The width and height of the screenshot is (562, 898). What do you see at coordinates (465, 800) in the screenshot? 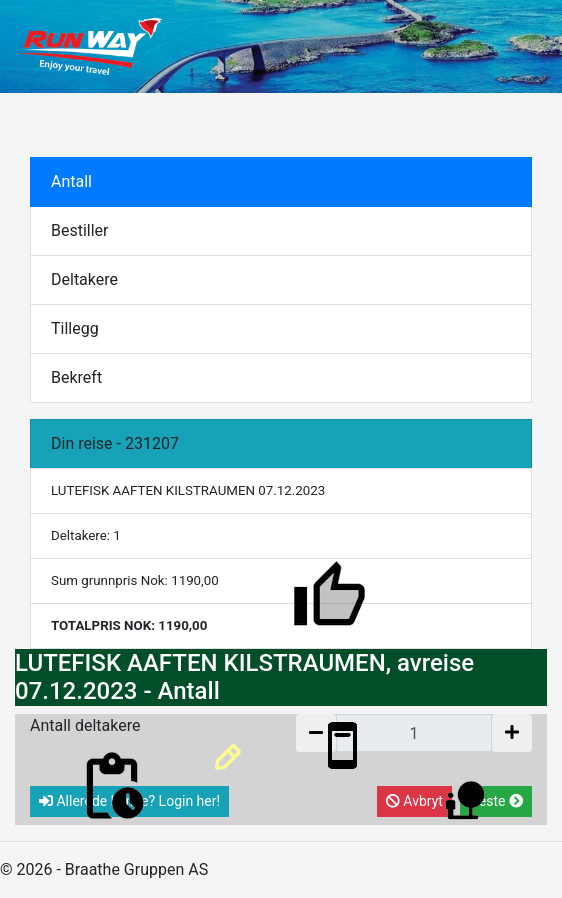
I see `explore outdoor activities or nature-related content` at bounding box center [465, 800].